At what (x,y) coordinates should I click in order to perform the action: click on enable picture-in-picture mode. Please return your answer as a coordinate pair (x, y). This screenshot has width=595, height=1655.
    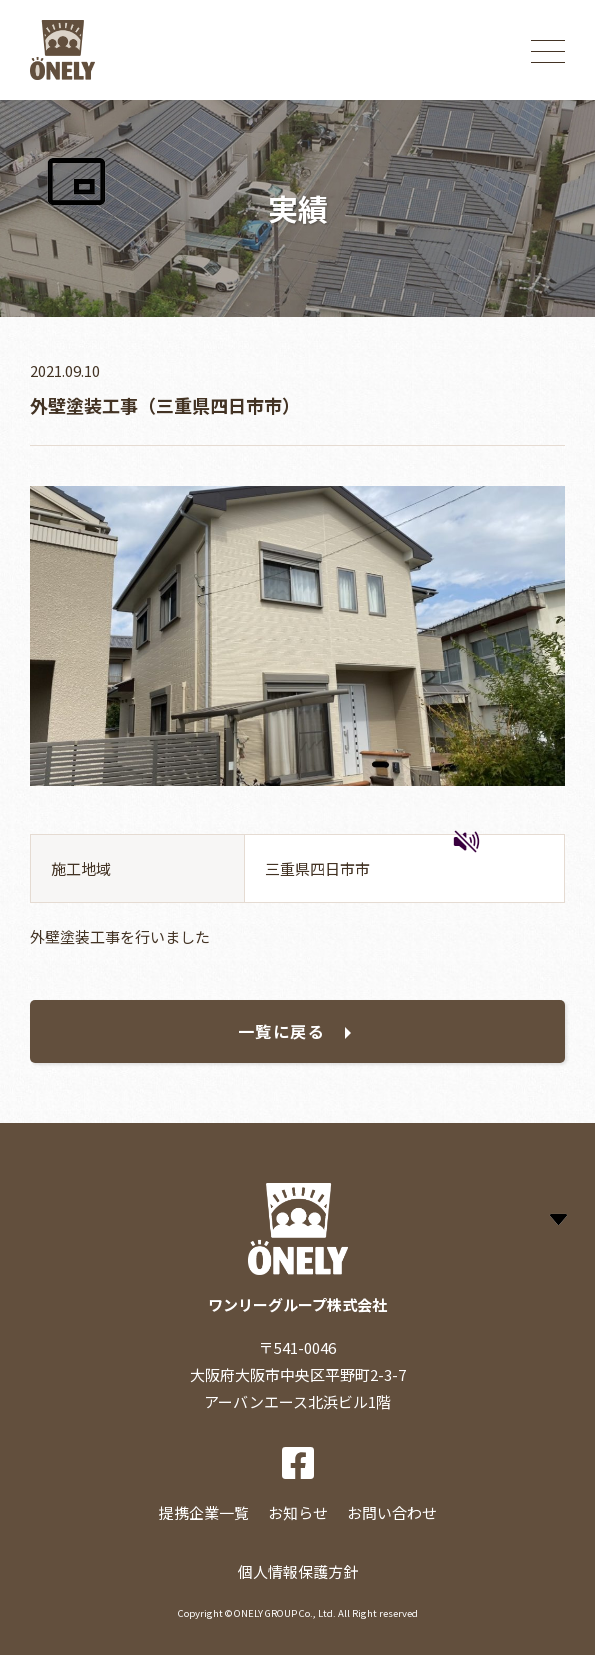
    Looking at the image, I should click on (76, 181).